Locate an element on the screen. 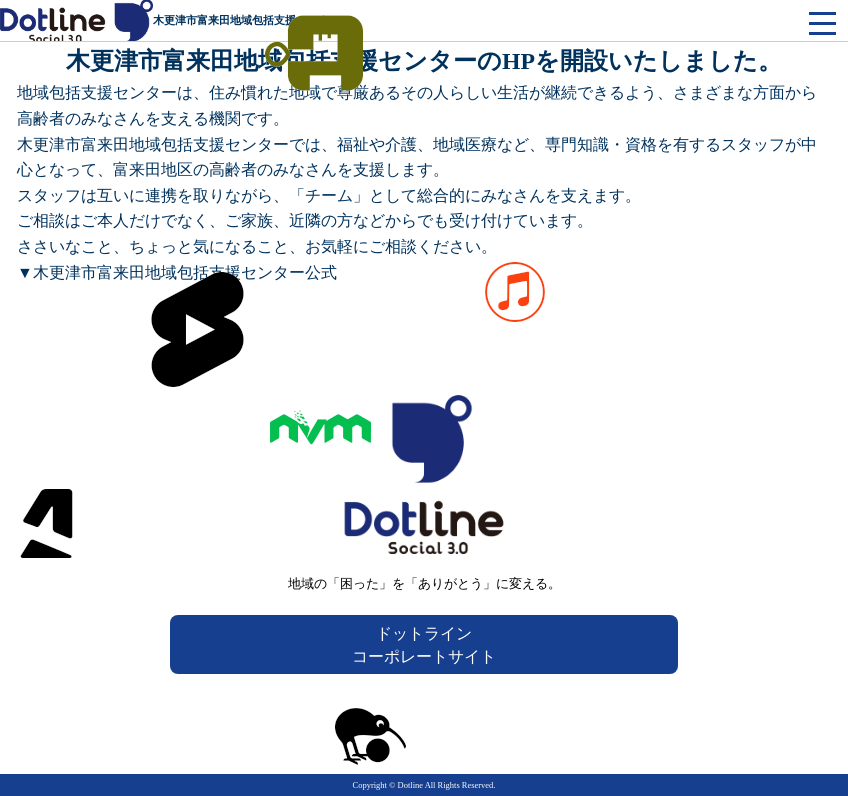 The height and width of the screenshot is (796, 848). visit gsmarena website for phone specs and reviews is located at coordinates (46, 523).